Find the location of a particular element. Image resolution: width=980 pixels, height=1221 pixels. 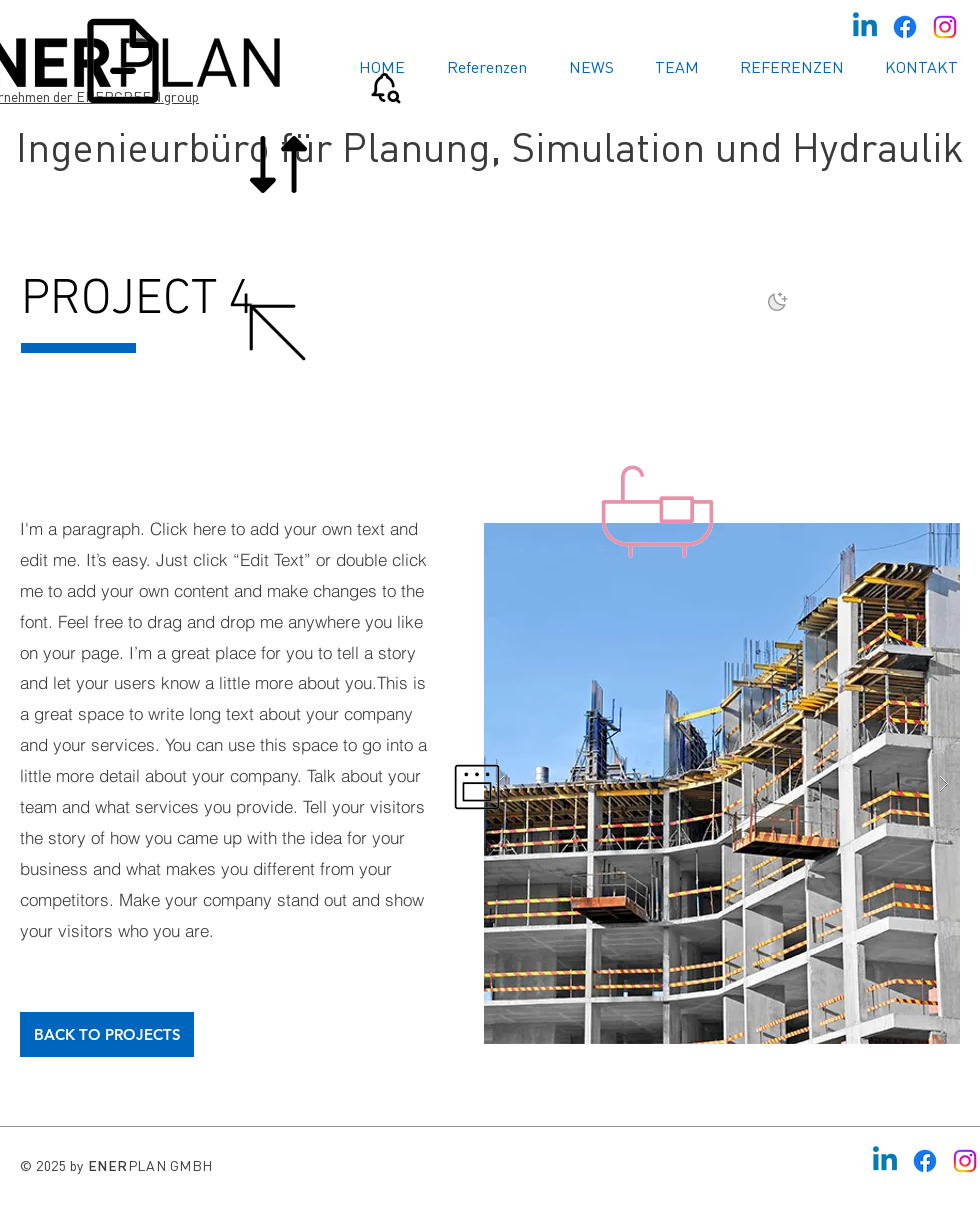

sort items in ascending or descending order is located at coordinates (278, 164).